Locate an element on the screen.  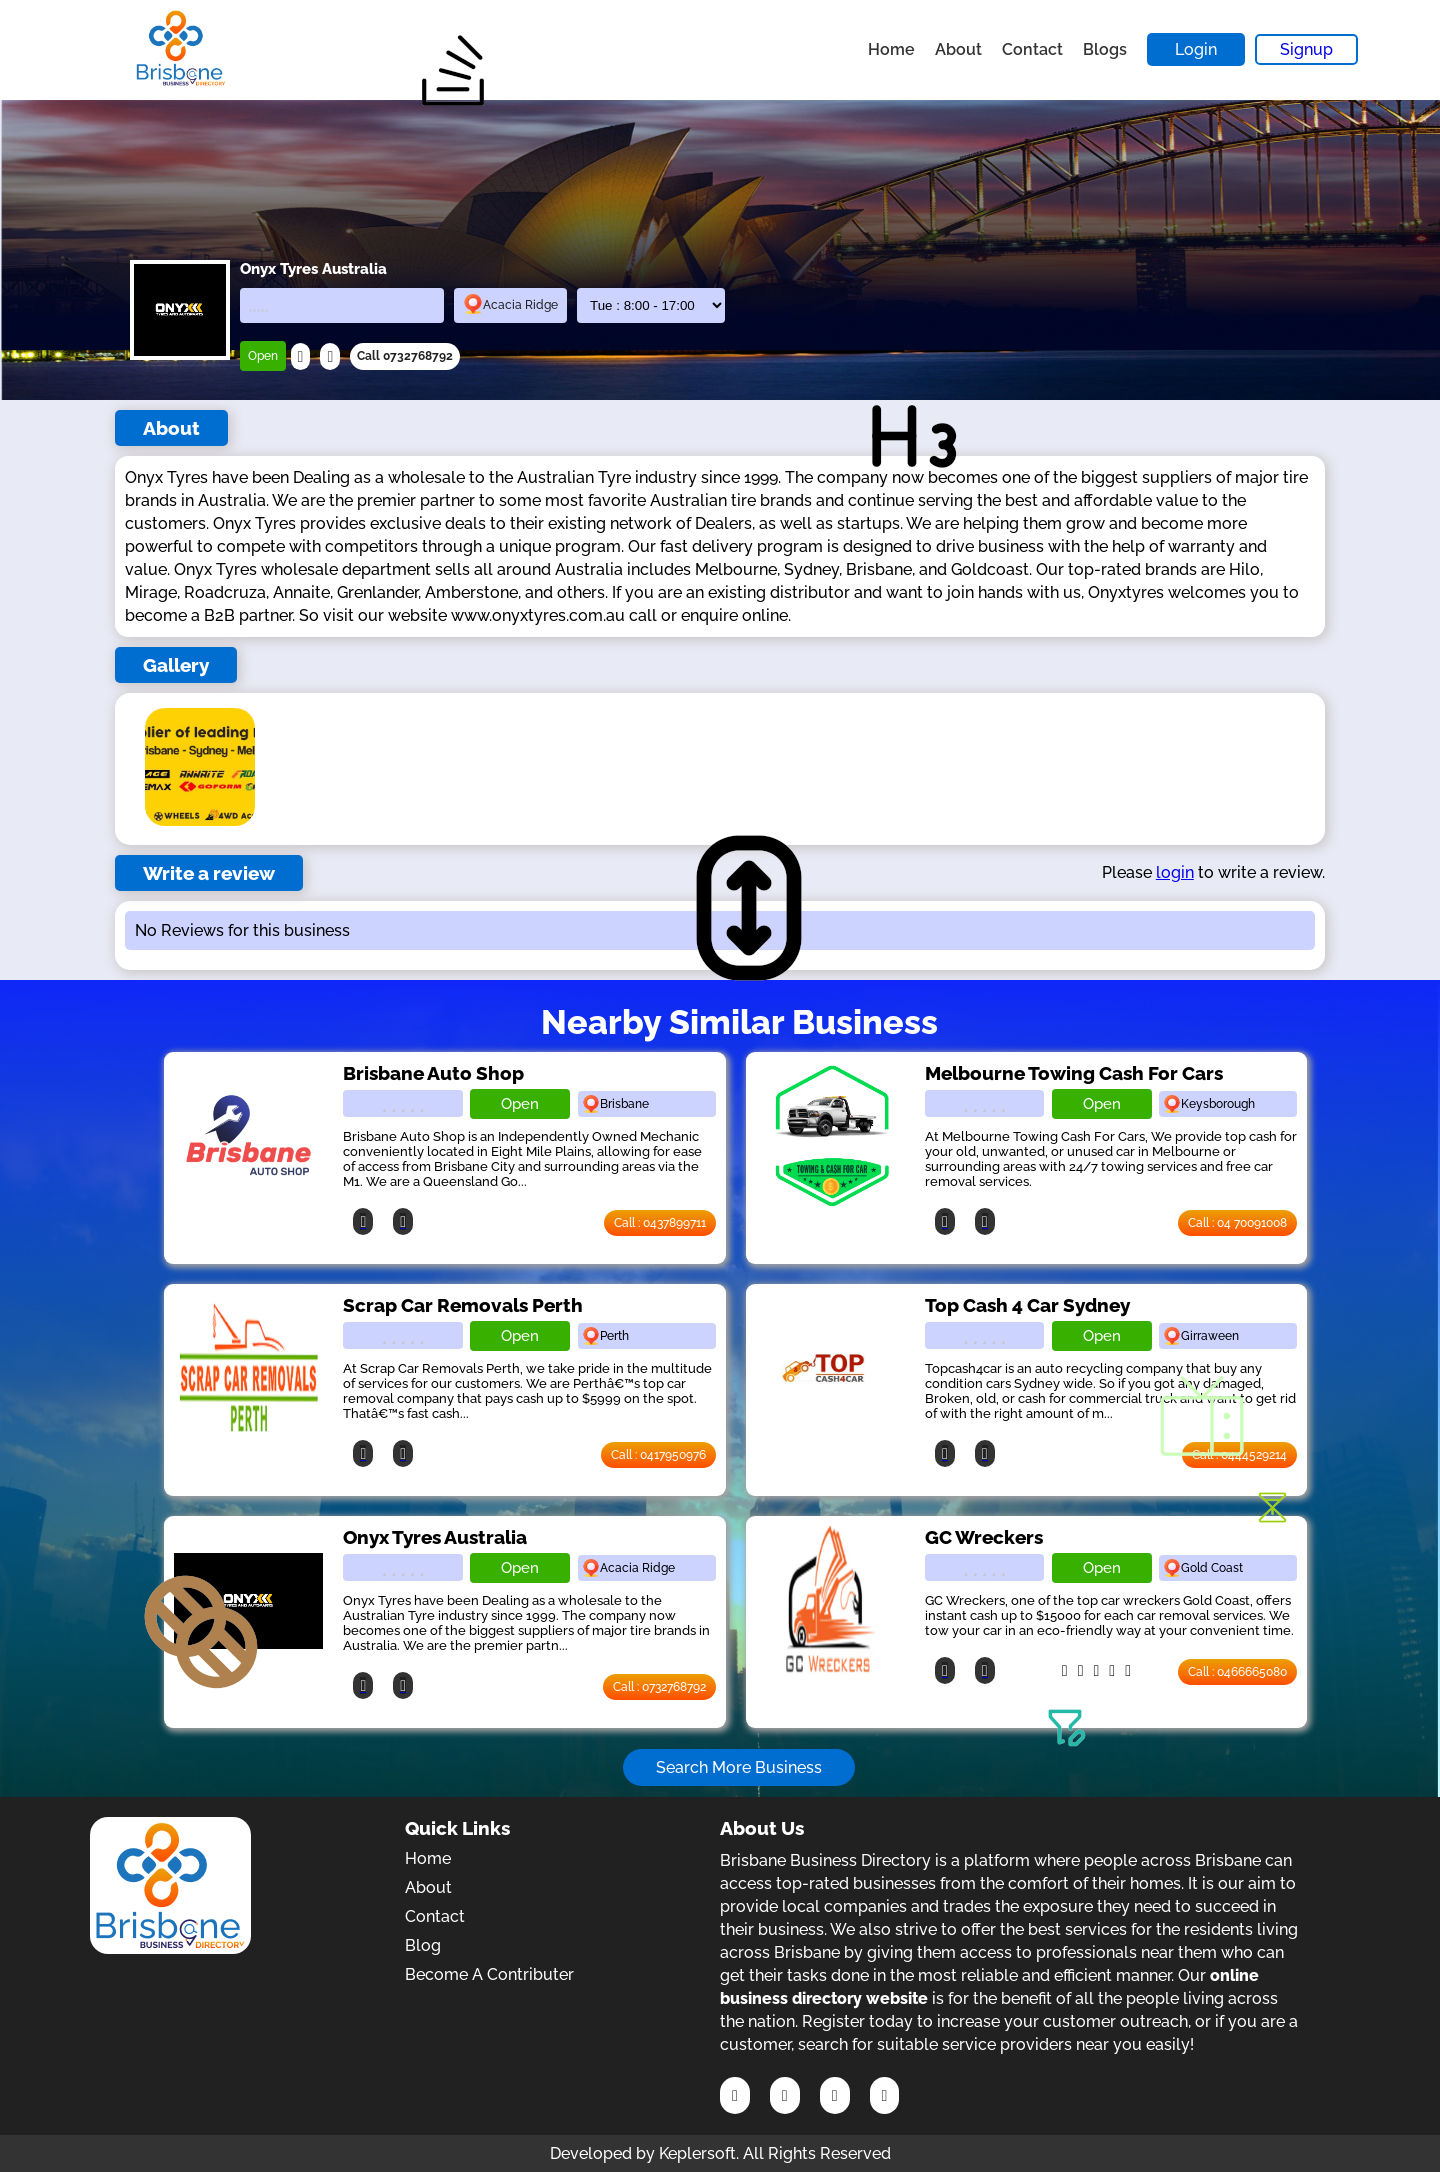
format text as heading level 3 is located at coordinates (912, 436).